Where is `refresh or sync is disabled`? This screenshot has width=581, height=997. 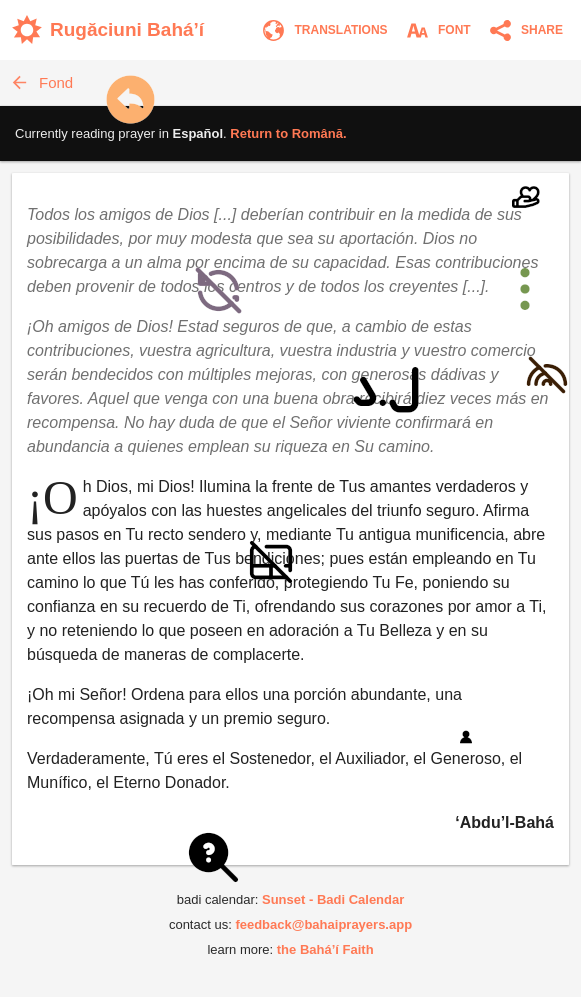
refresh or sync is disabled is located at coordinates (218, 290).